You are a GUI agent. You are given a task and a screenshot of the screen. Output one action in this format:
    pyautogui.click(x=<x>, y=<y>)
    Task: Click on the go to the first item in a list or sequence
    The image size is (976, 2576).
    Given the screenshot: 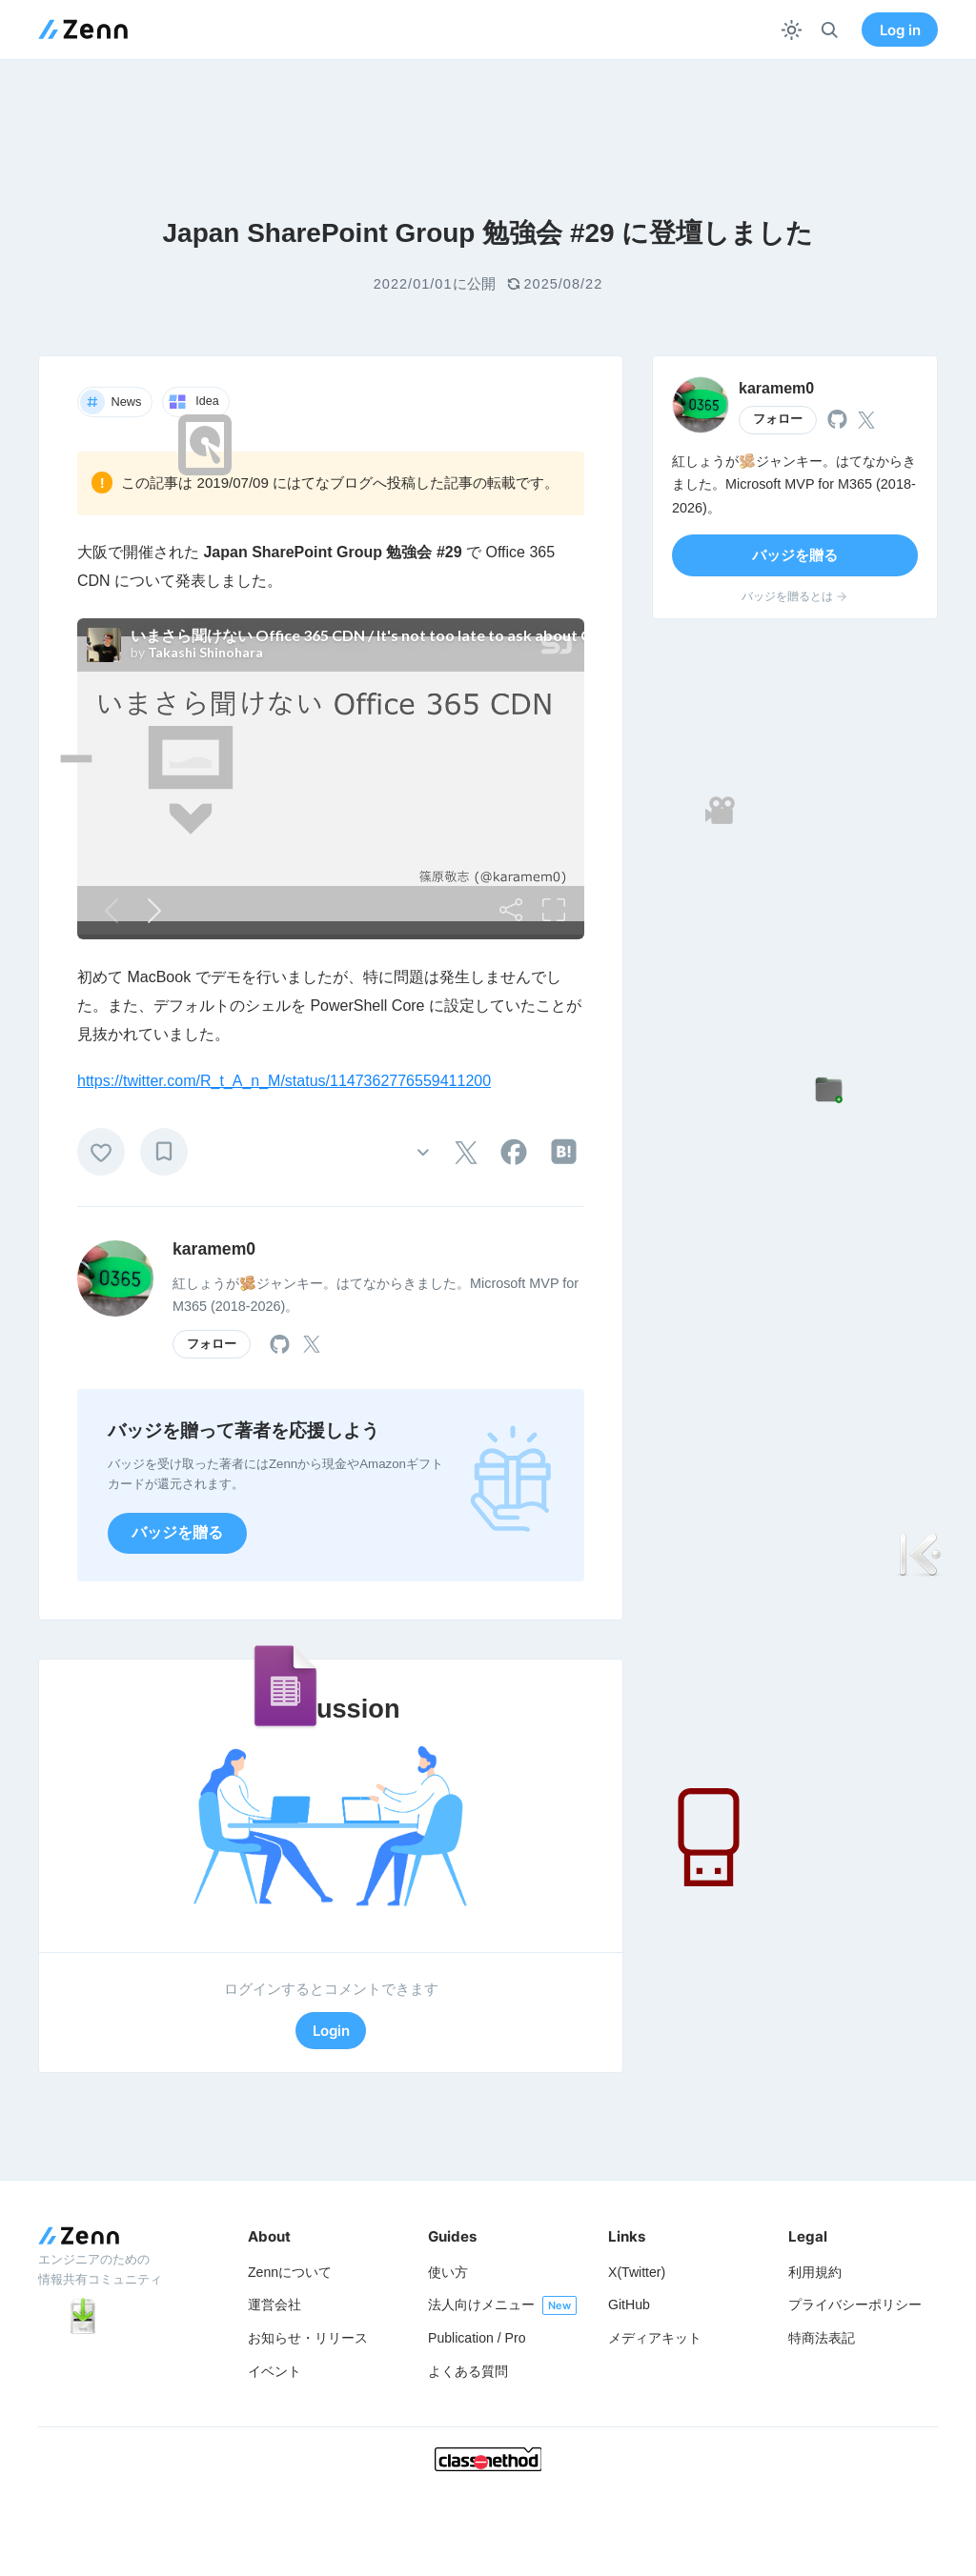 What is the action you would take?
    pyautogui.click(x=919, y=1554)
    